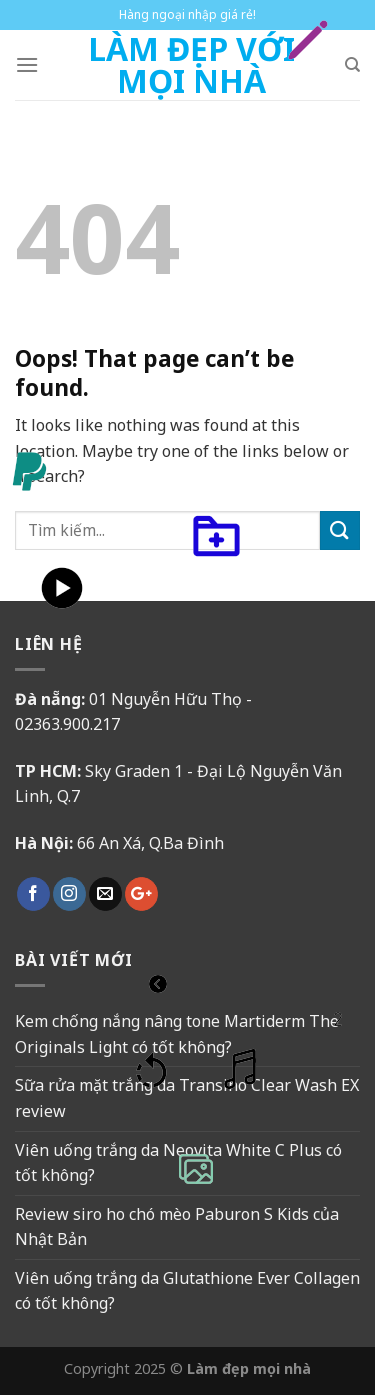  I want to click on play media content, so click(62, 588).